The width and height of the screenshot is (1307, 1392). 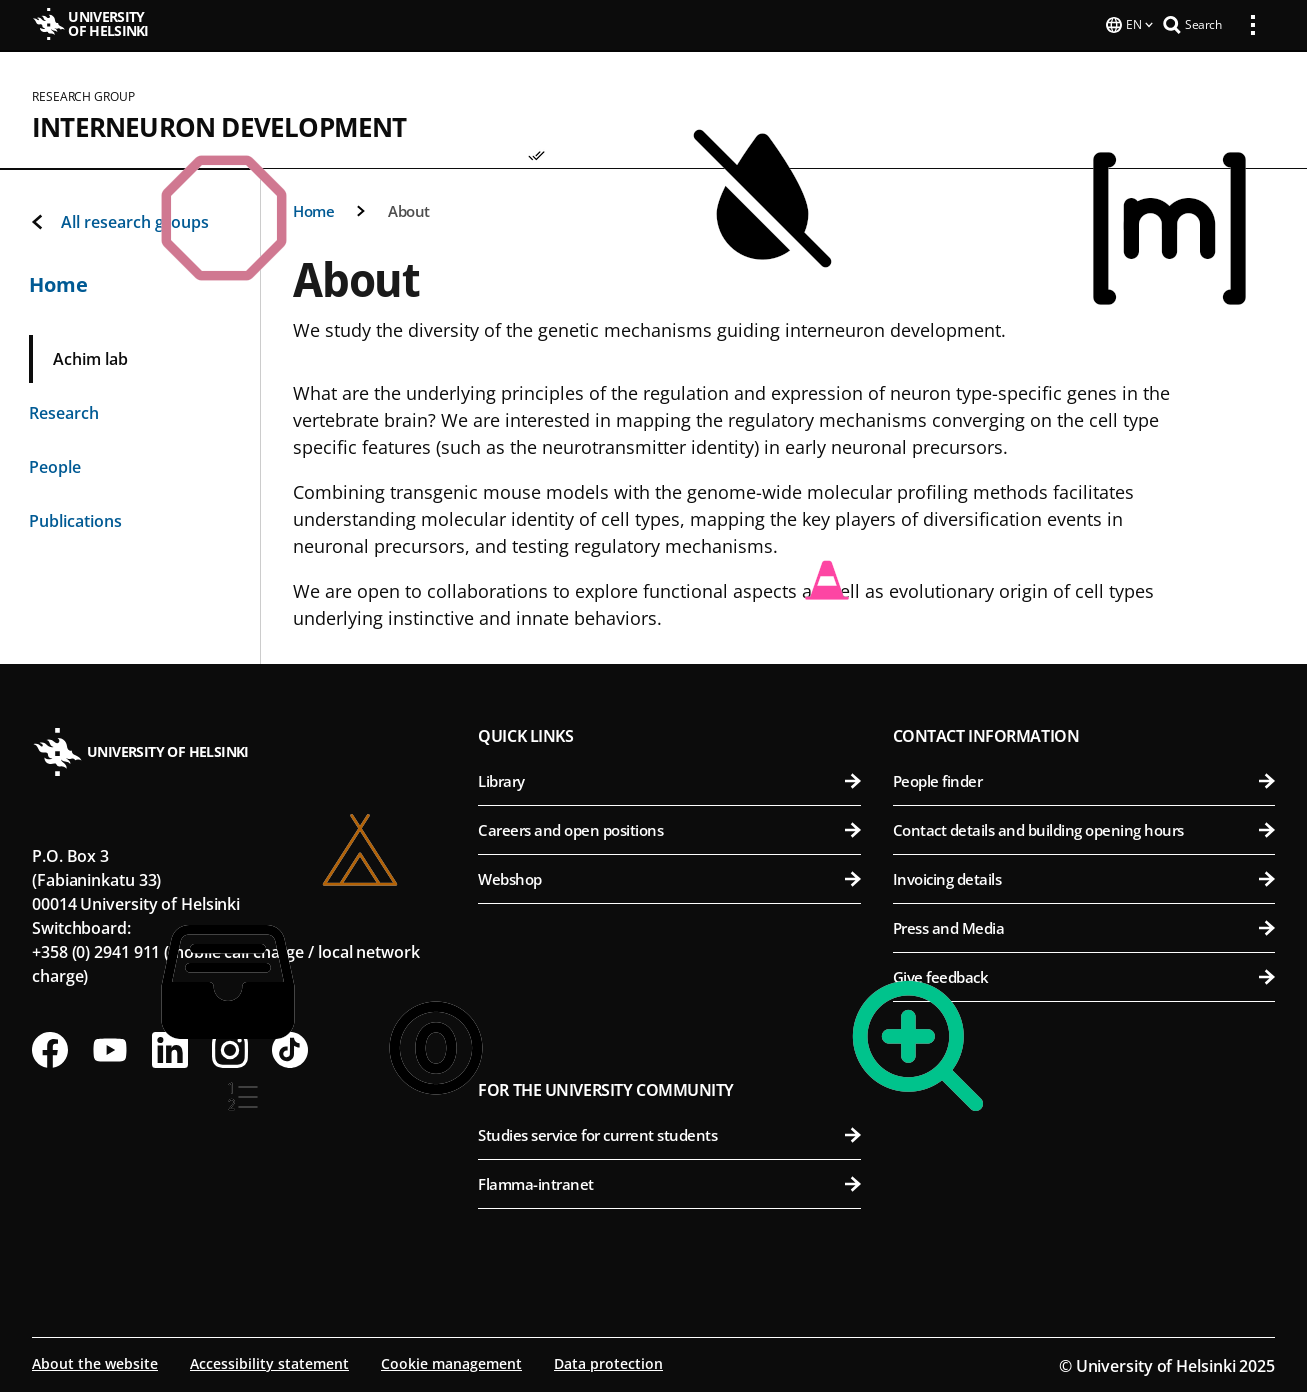 I want to click on indicates zero items or notifications, so click(x=436, y=1048).